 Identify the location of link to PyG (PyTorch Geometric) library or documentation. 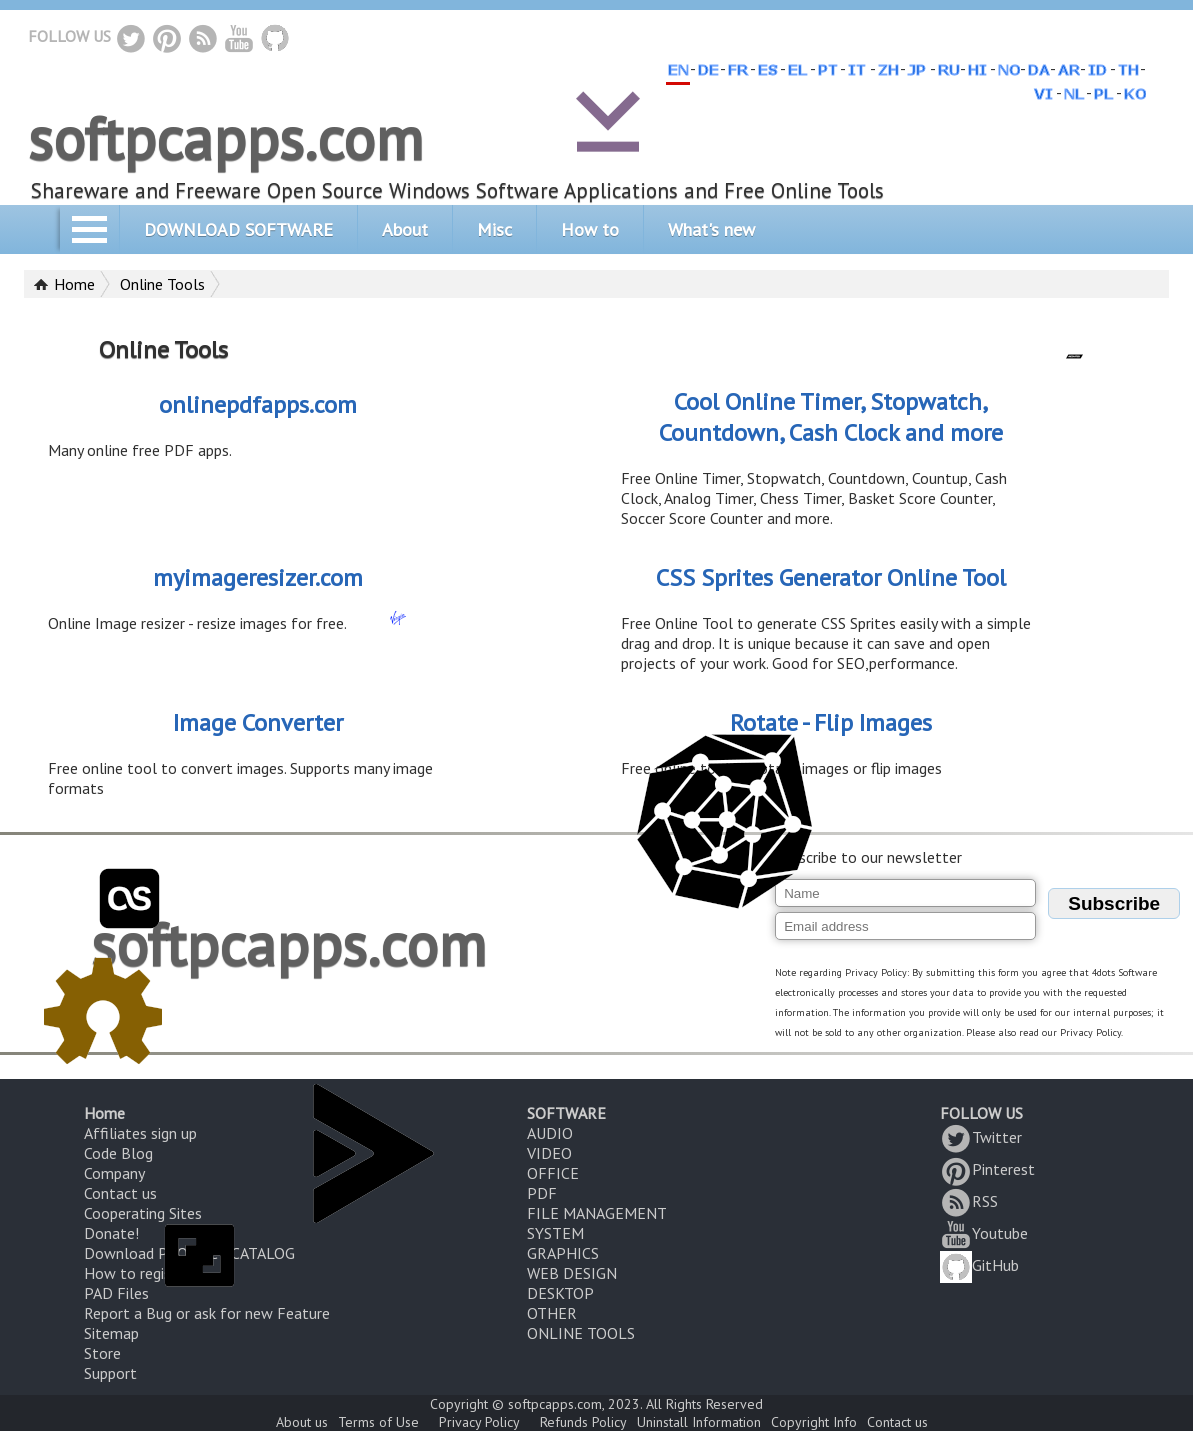
(724, 821).